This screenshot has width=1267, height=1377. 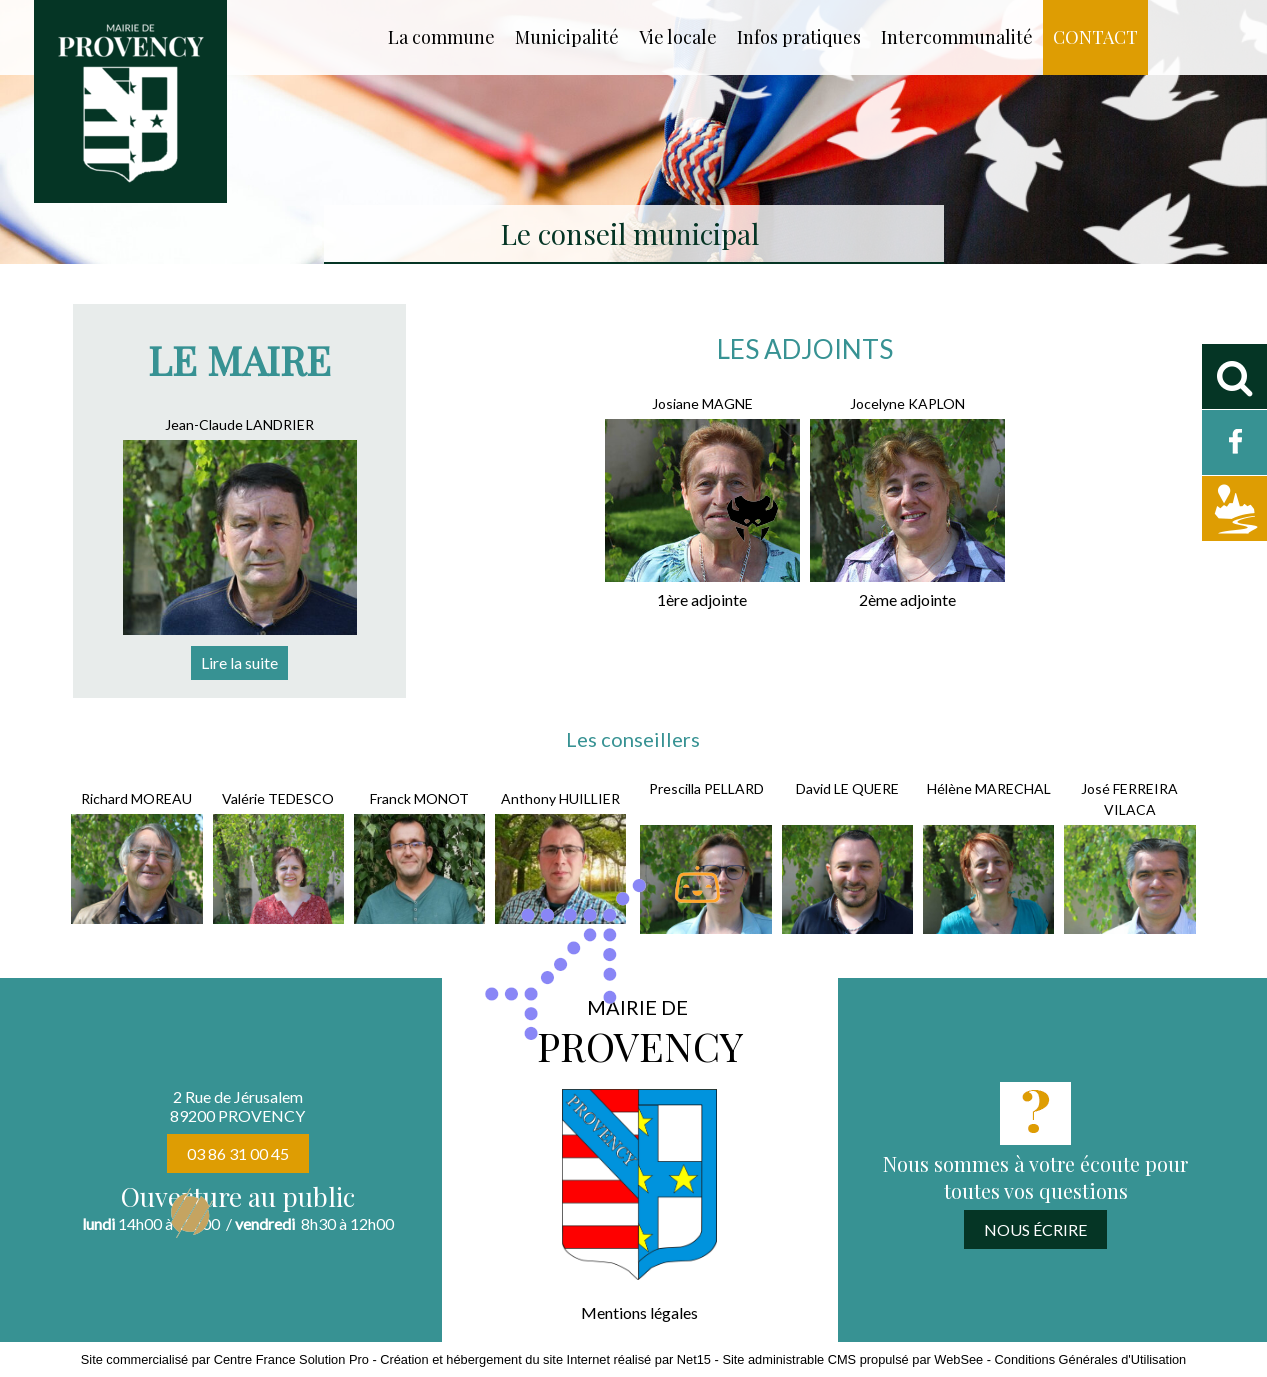 I want to click on open the Indigo app, so click(x=565, y=959).